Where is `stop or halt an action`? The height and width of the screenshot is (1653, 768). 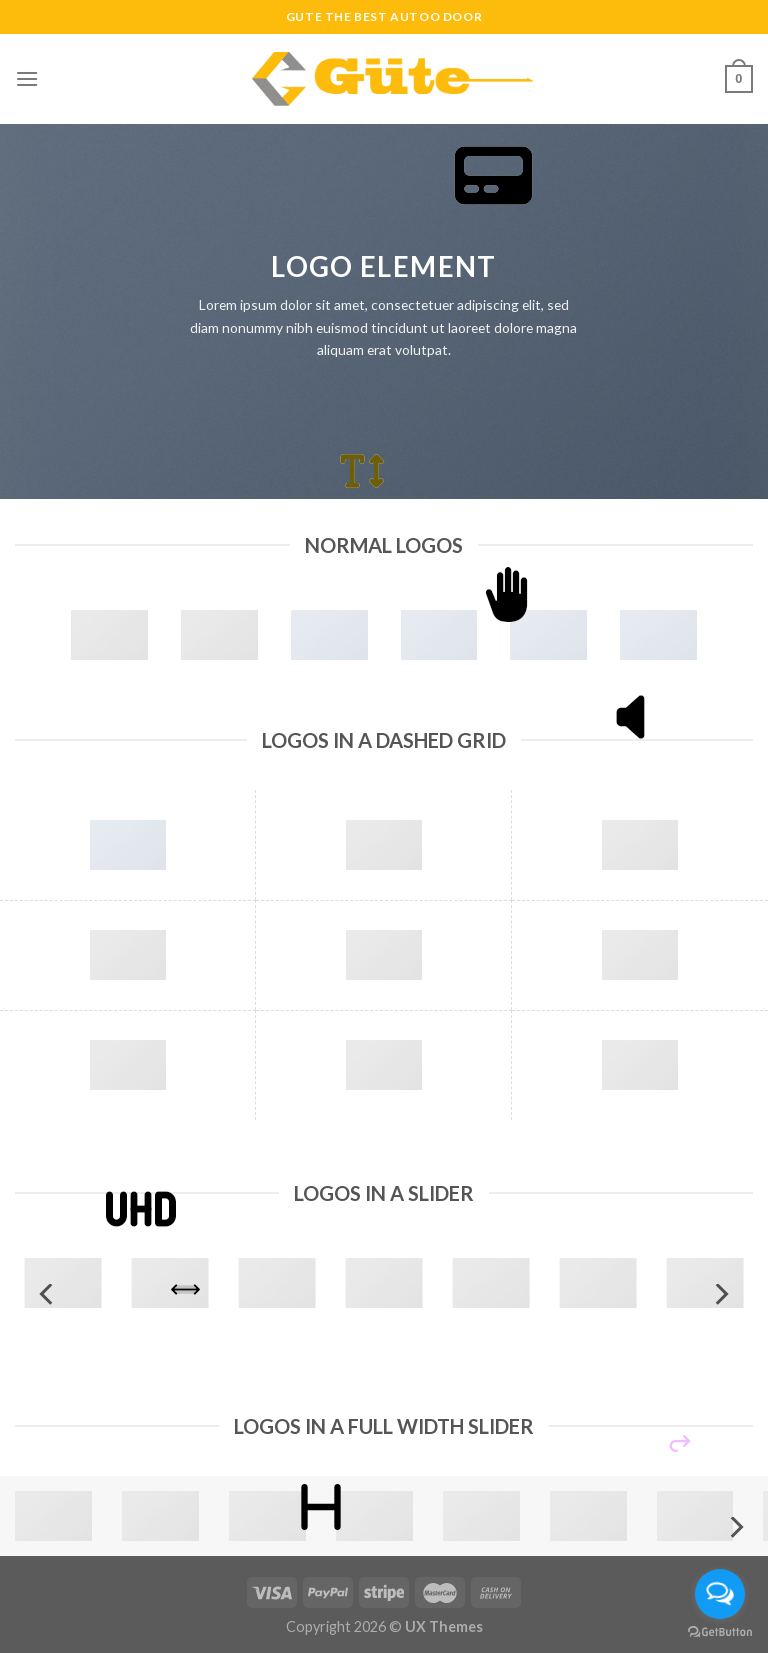
stop or halt an action is located at coordinates (506, 594).